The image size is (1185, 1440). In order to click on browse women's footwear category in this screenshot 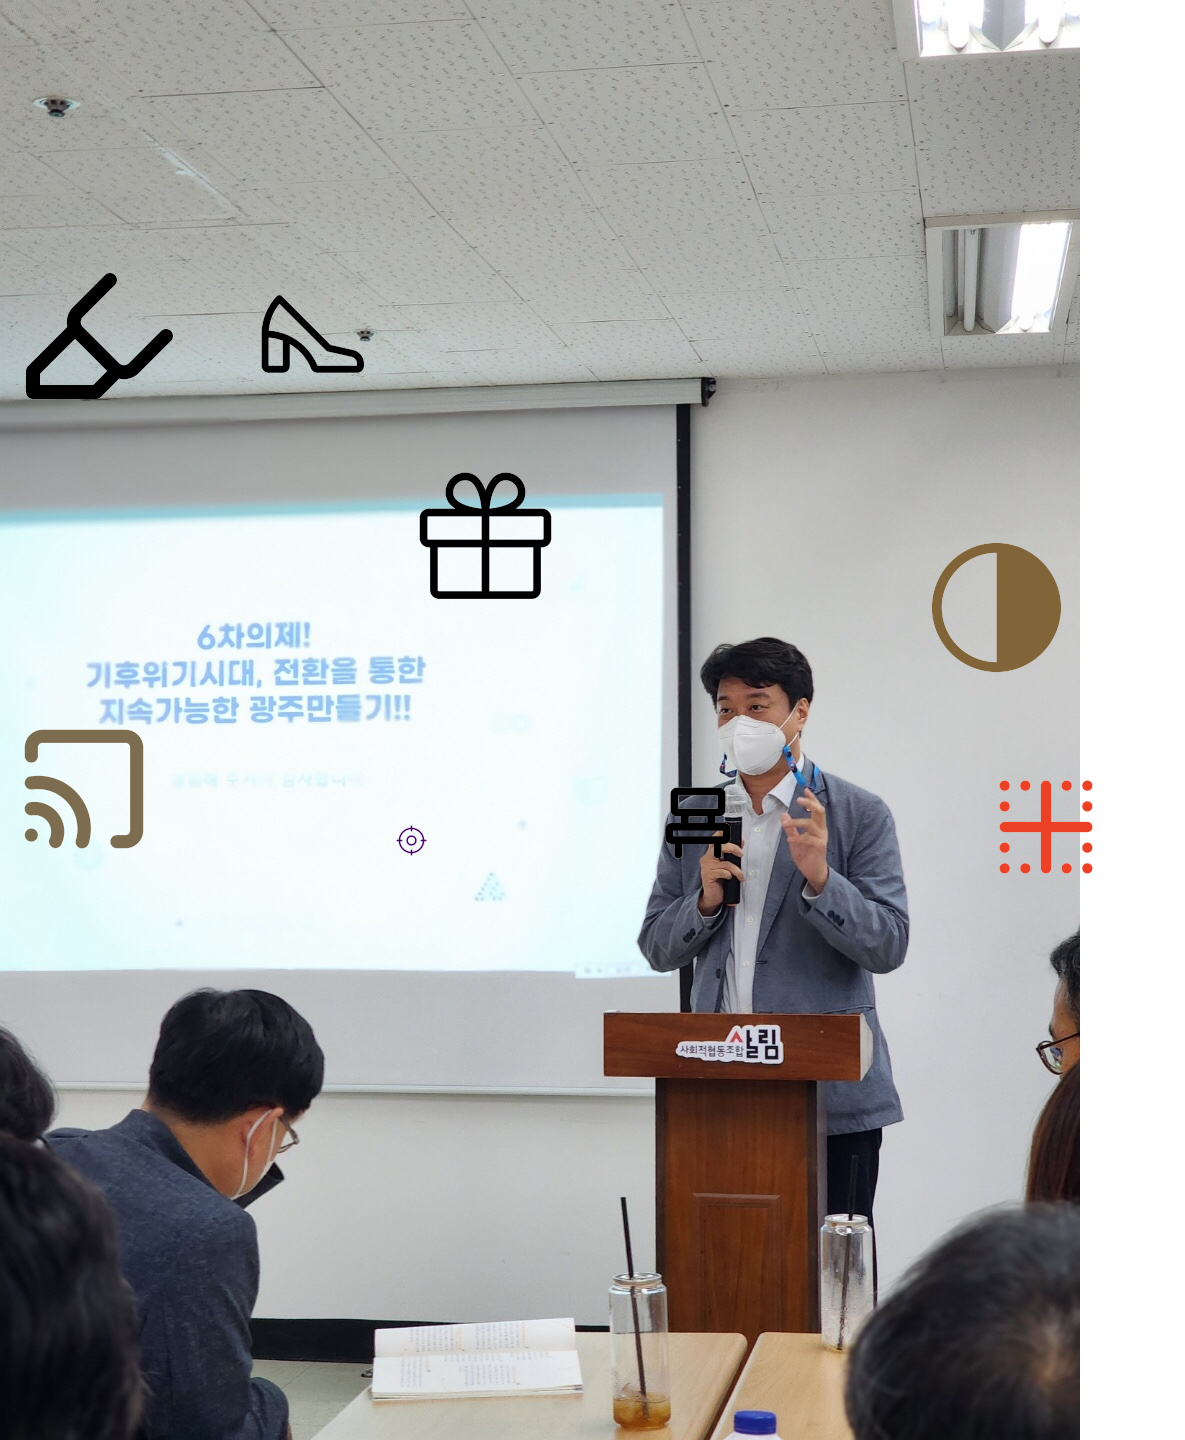, I will do `click(307, 337)`.